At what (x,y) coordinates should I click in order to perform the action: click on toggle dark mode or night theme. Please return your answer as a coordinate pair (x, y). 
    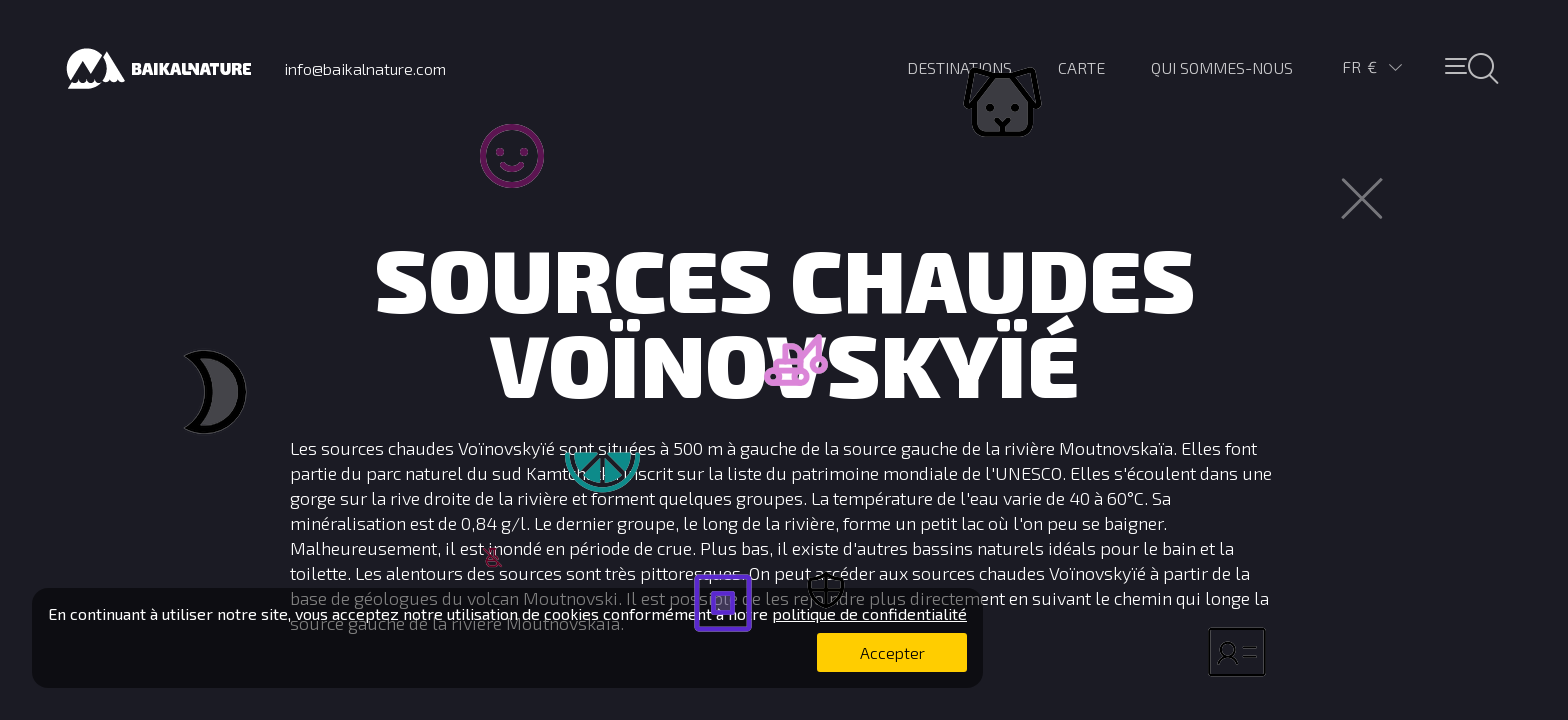
    Looking at the image, I should click on (213, 392).